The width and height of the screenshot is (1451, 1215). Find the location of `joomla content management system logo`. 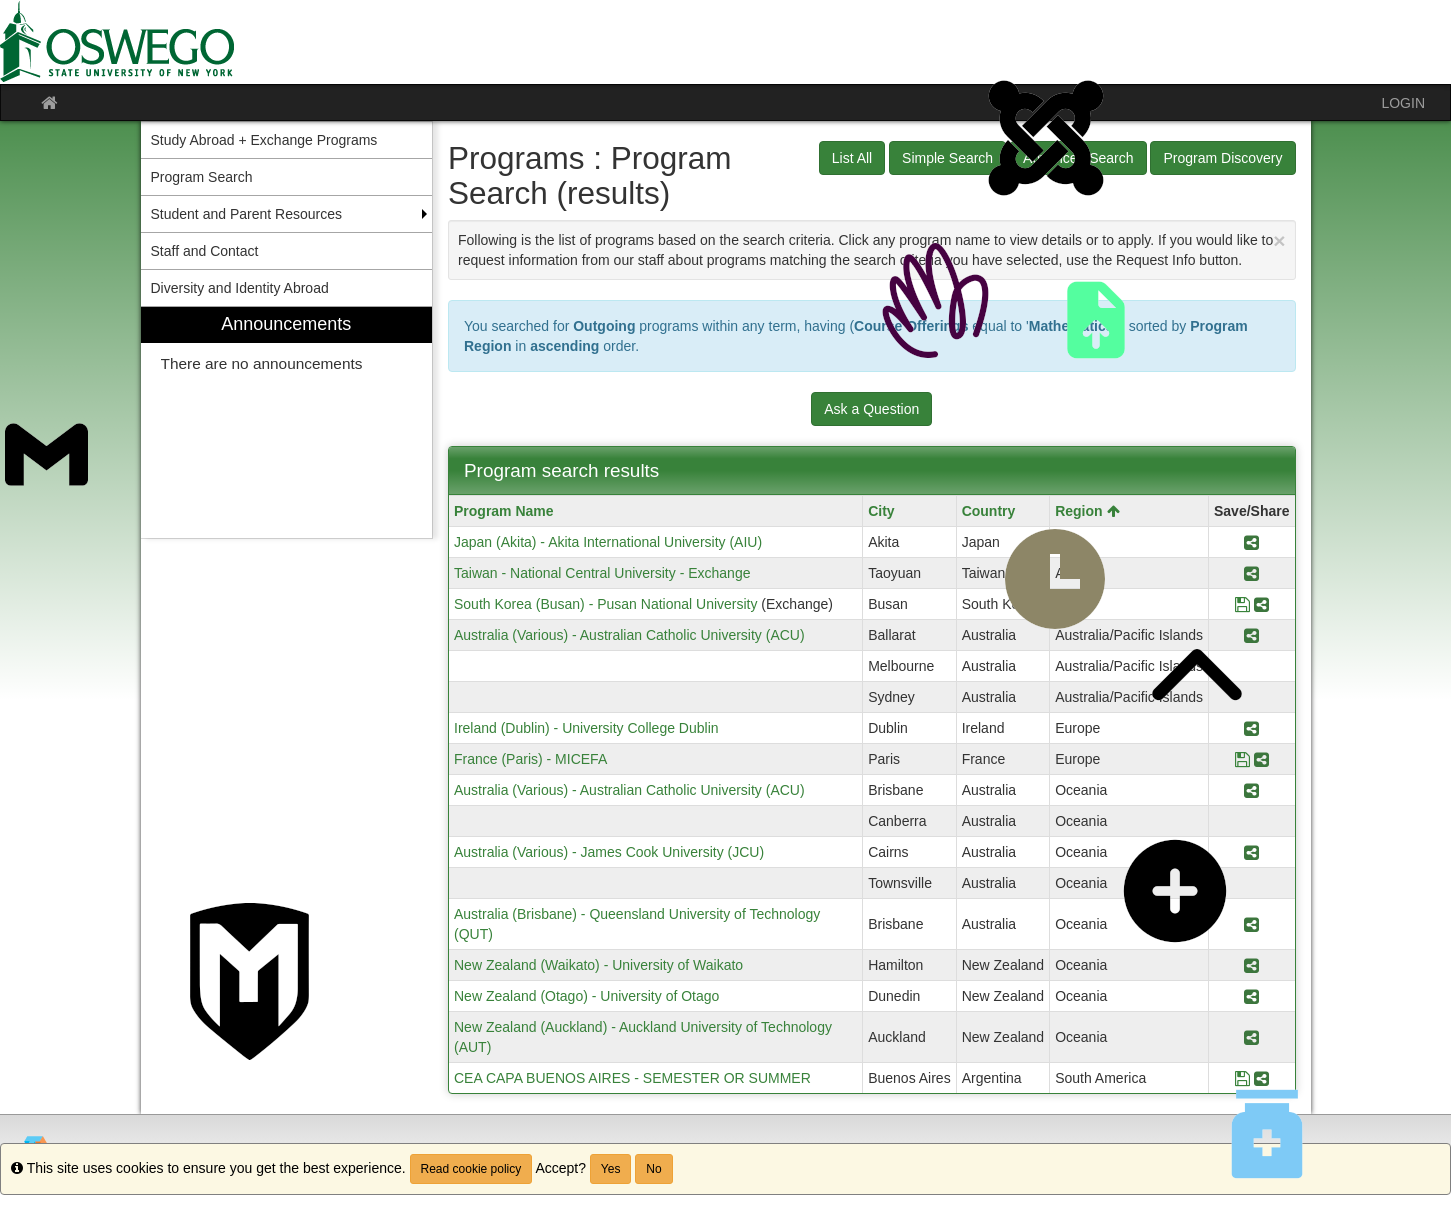

joomla content management system logo is located at coordinates (1046, 138).